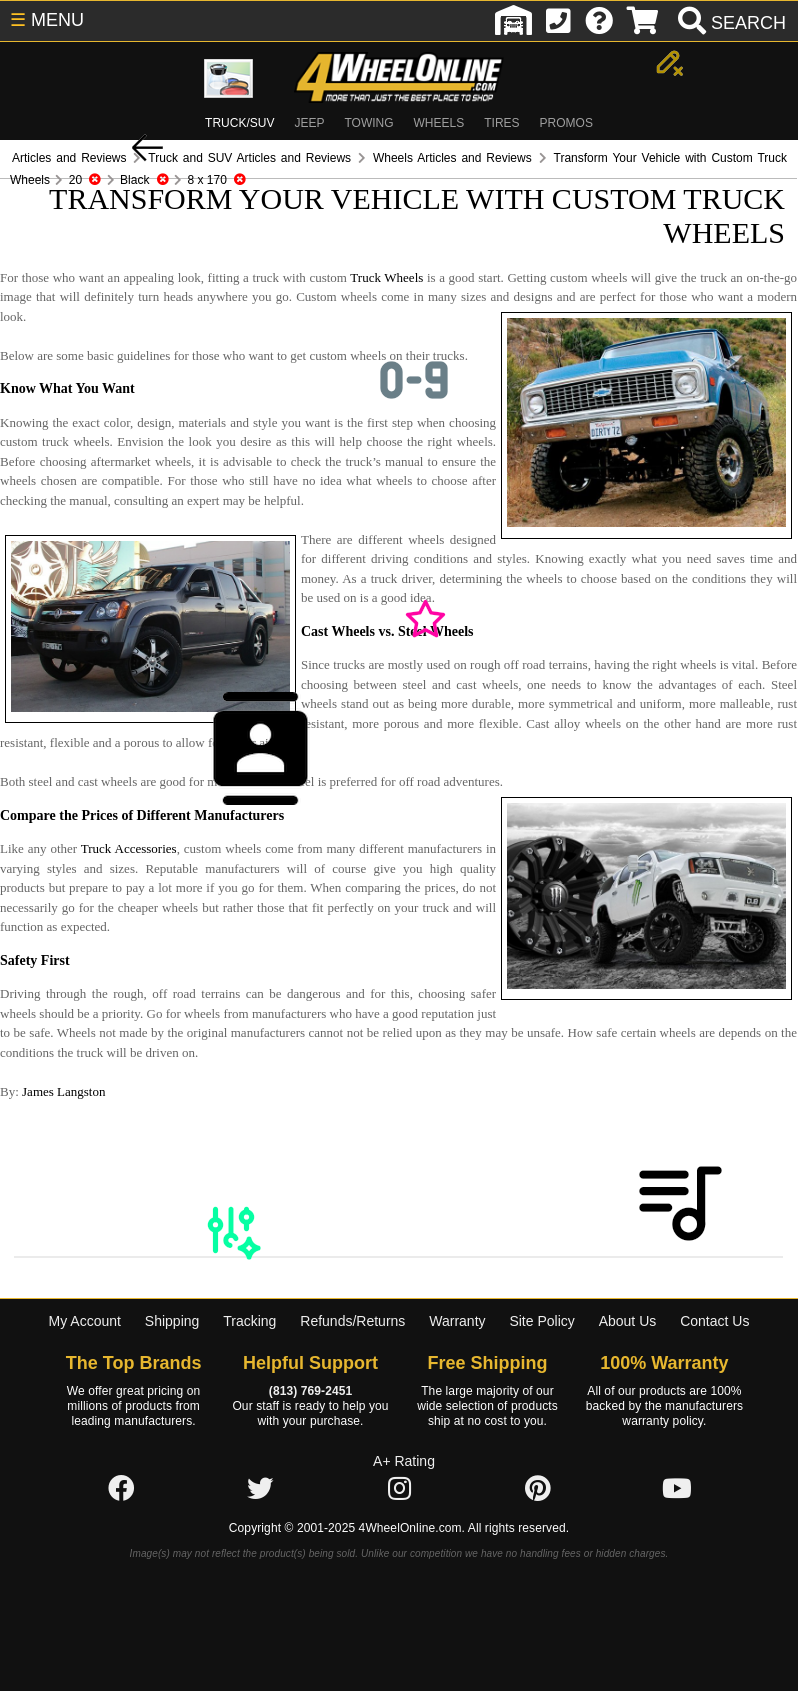  What do you see at coordinates (680, 1203) in the screenshot?
I see `view your music playlist` at bounding box center [680, 1203].